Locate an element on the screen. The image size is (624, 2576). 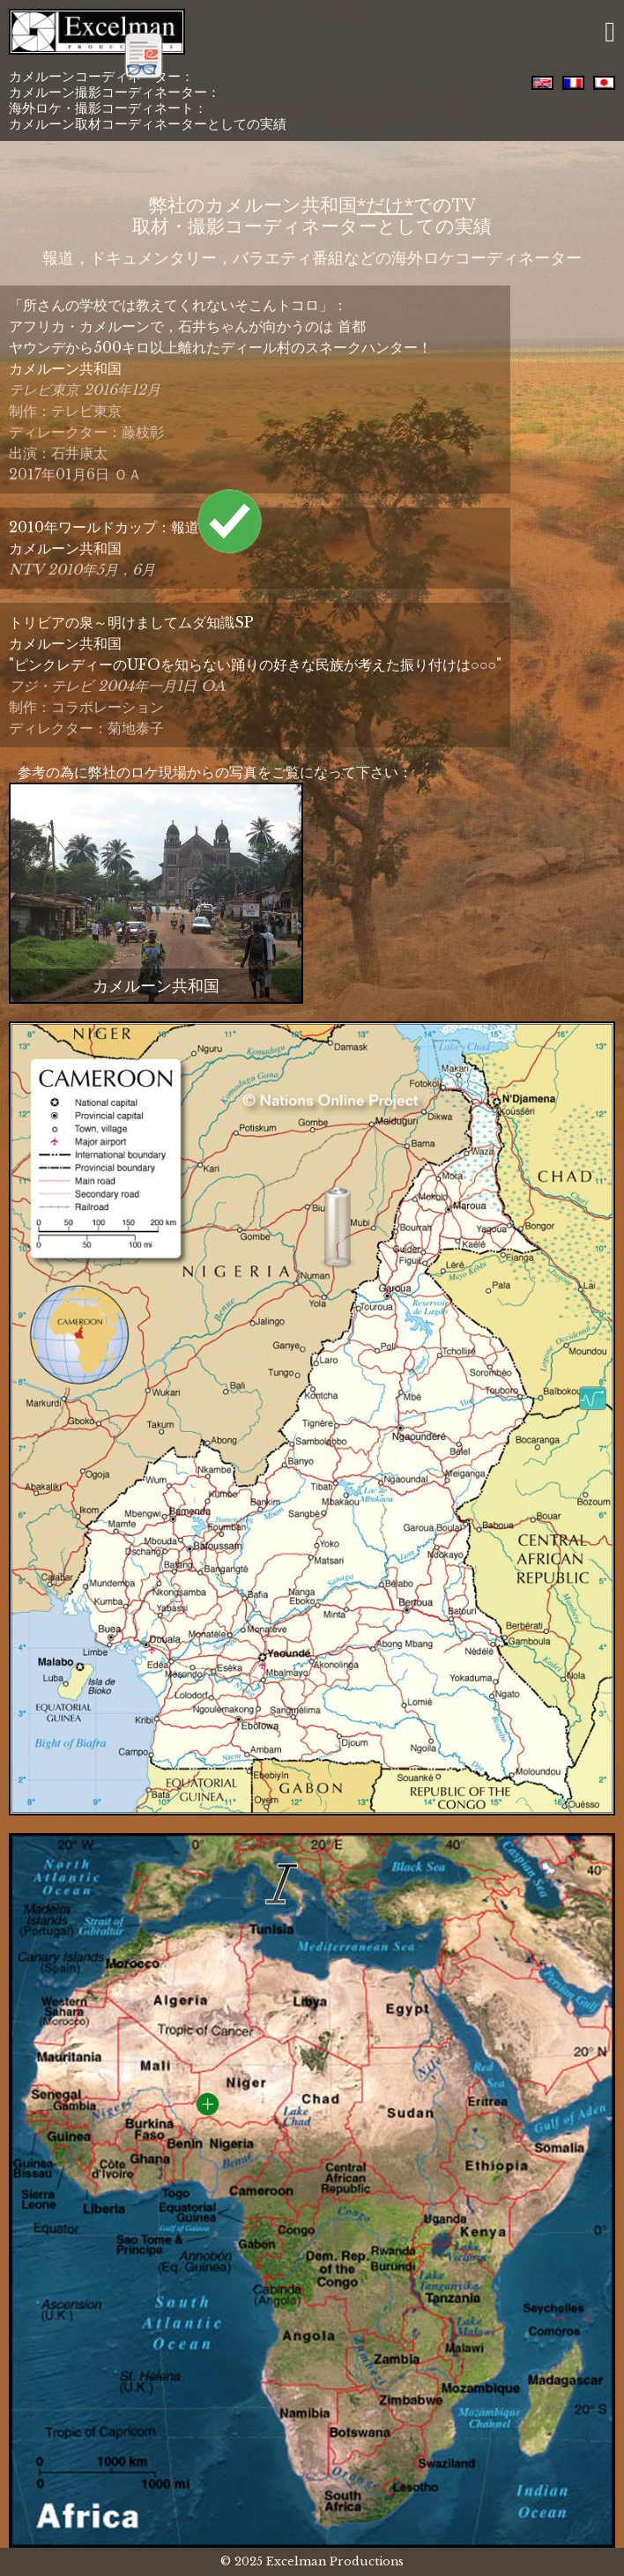
apply italic formatting to selected text is located at coordinates (281, 1883).